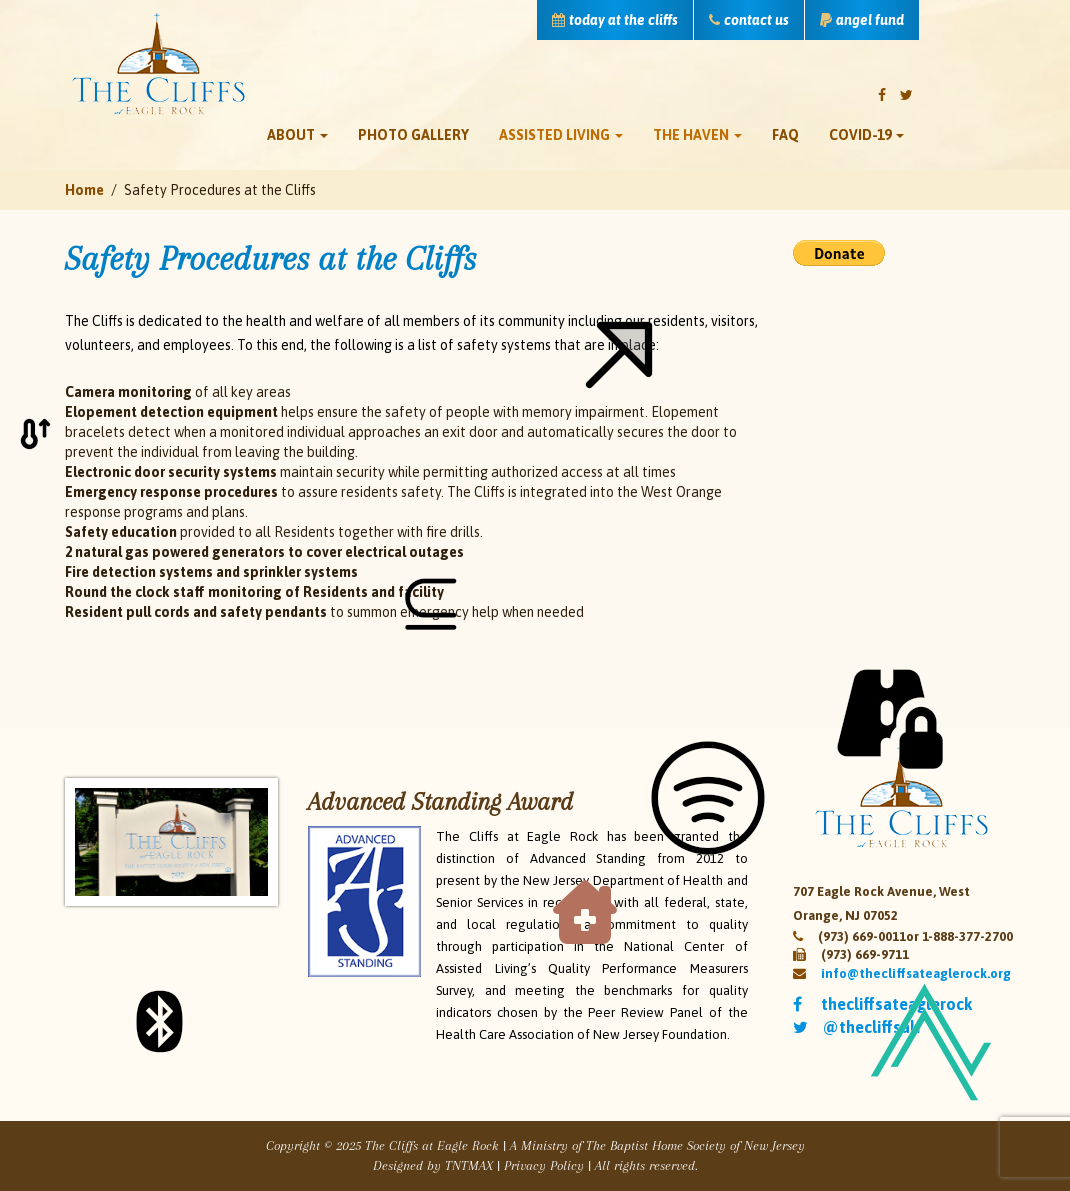 This screenshot has width=1070, height=1191. Describe the element at coordinates (887, 713) in the screenshot. I see `indicates a road or route is locked or restricted` at that location.